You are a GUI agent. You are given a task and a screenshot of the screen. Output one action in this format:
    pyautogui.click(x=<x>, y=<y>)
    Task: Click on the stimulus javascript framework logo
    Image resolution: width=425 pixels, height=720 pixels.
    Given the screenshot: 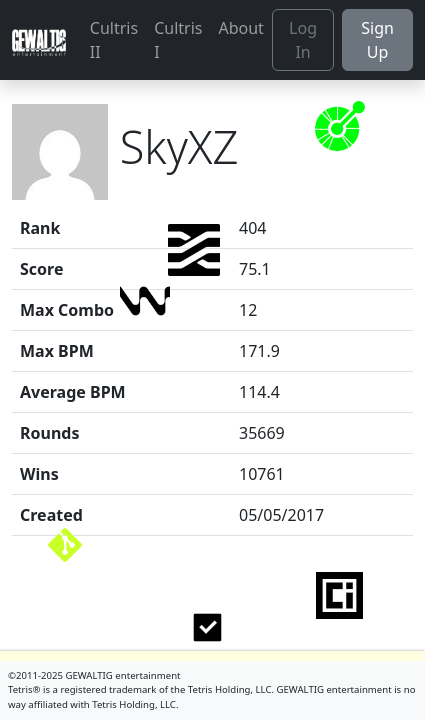 What is the action you would take?
    pyautogui.click(x=194, y=250)
    